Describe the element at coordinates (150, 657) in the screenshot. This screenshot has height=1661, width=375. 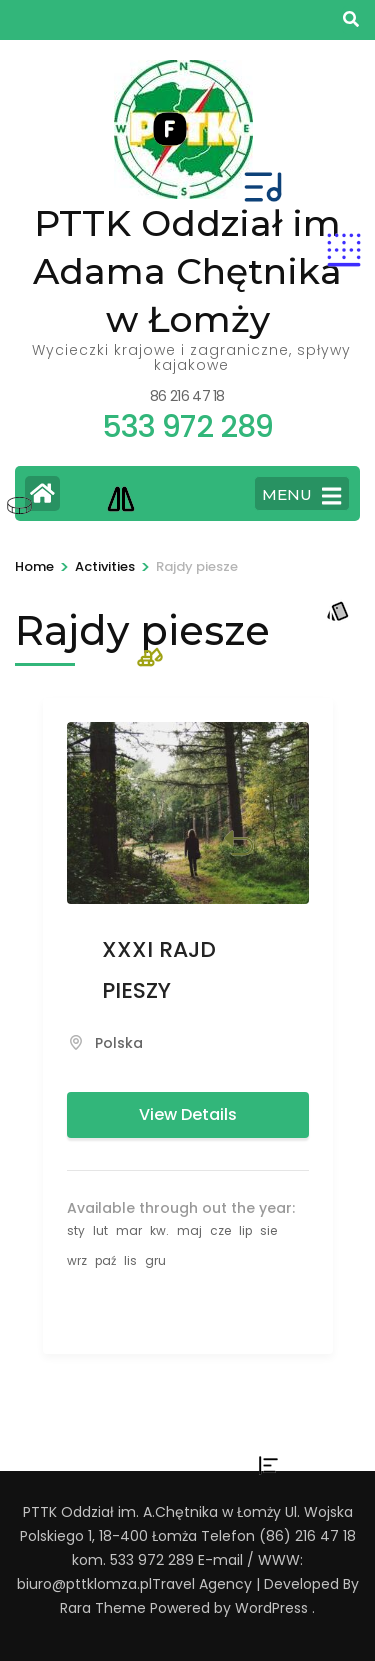
I see `construction or building in progress` at that location.